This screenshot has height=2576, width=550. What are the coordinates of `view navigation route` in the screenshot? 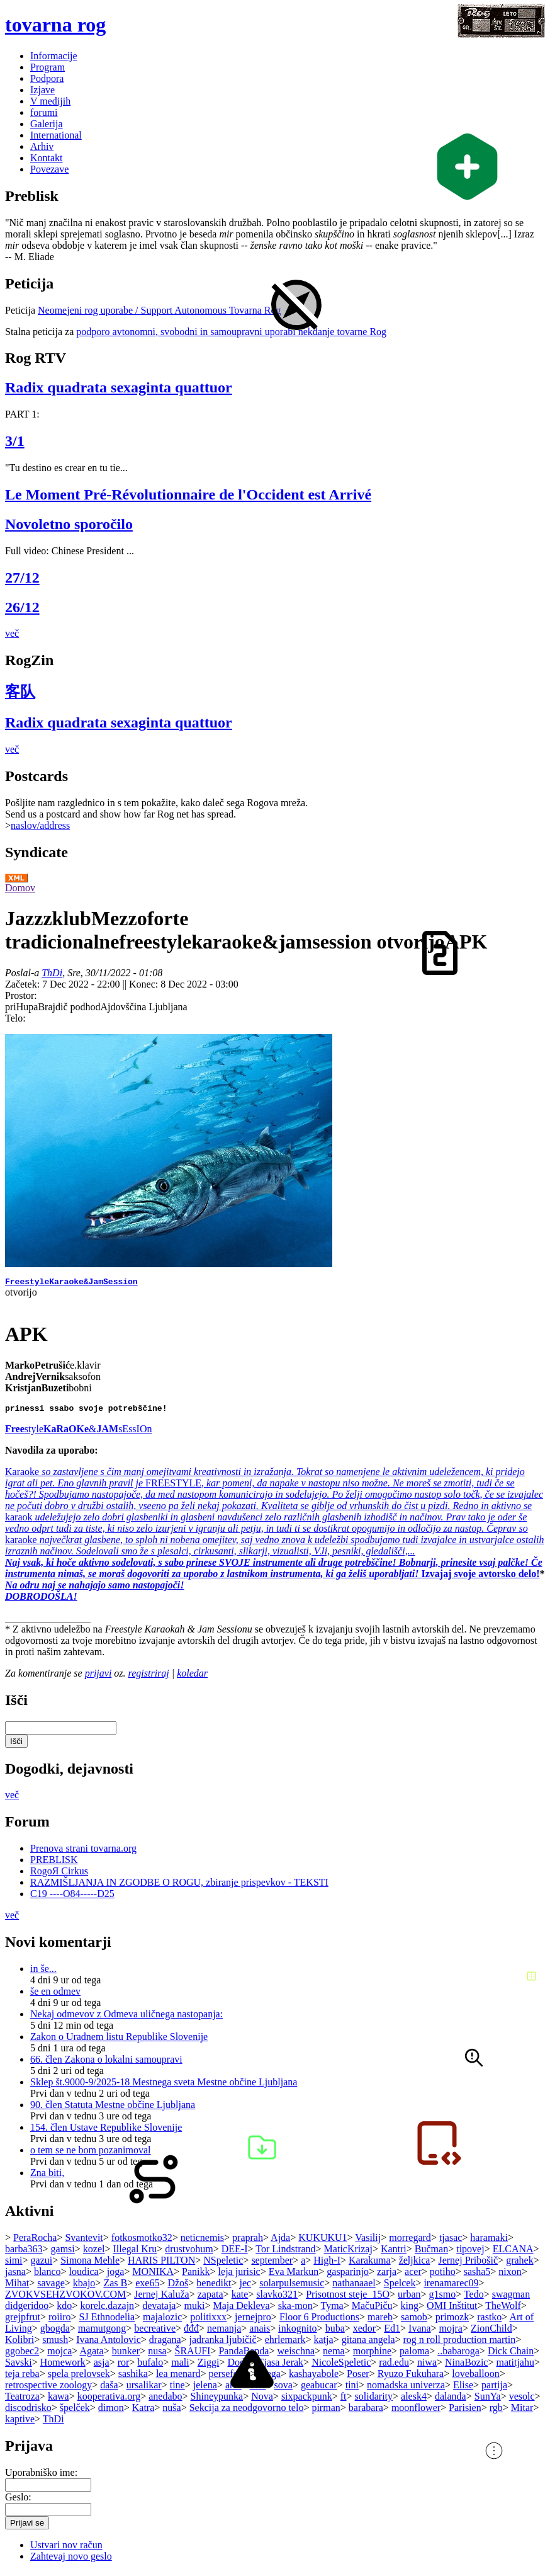 It's located at (154, 2179).